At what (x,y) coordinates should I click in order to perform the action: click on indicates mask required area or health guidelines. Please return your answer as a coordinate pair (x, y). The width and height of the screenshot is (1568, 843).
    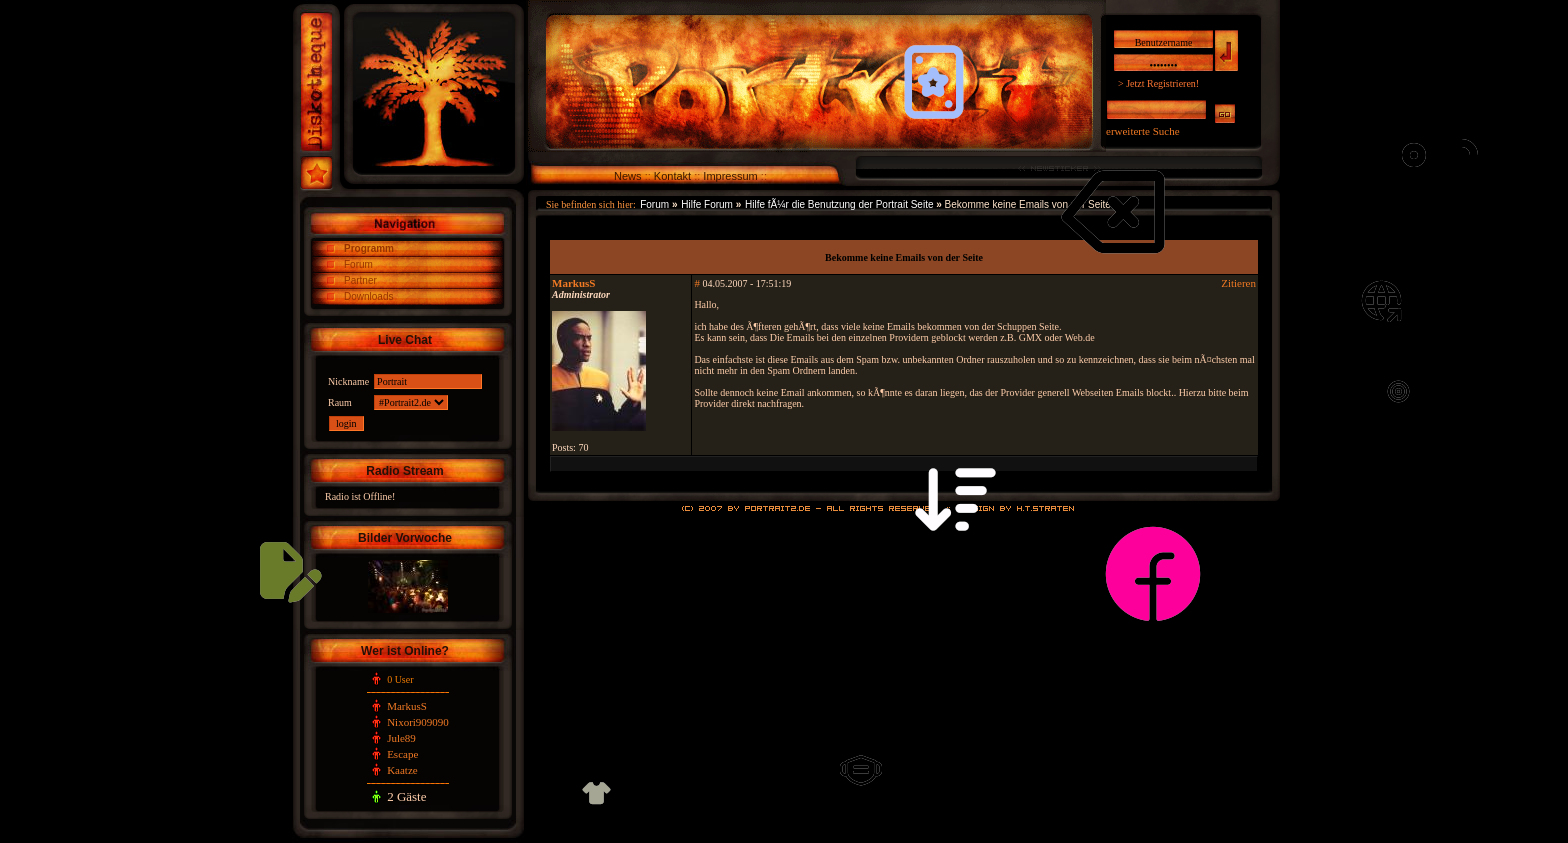
    Looking at the image, I should click on (861, 771).